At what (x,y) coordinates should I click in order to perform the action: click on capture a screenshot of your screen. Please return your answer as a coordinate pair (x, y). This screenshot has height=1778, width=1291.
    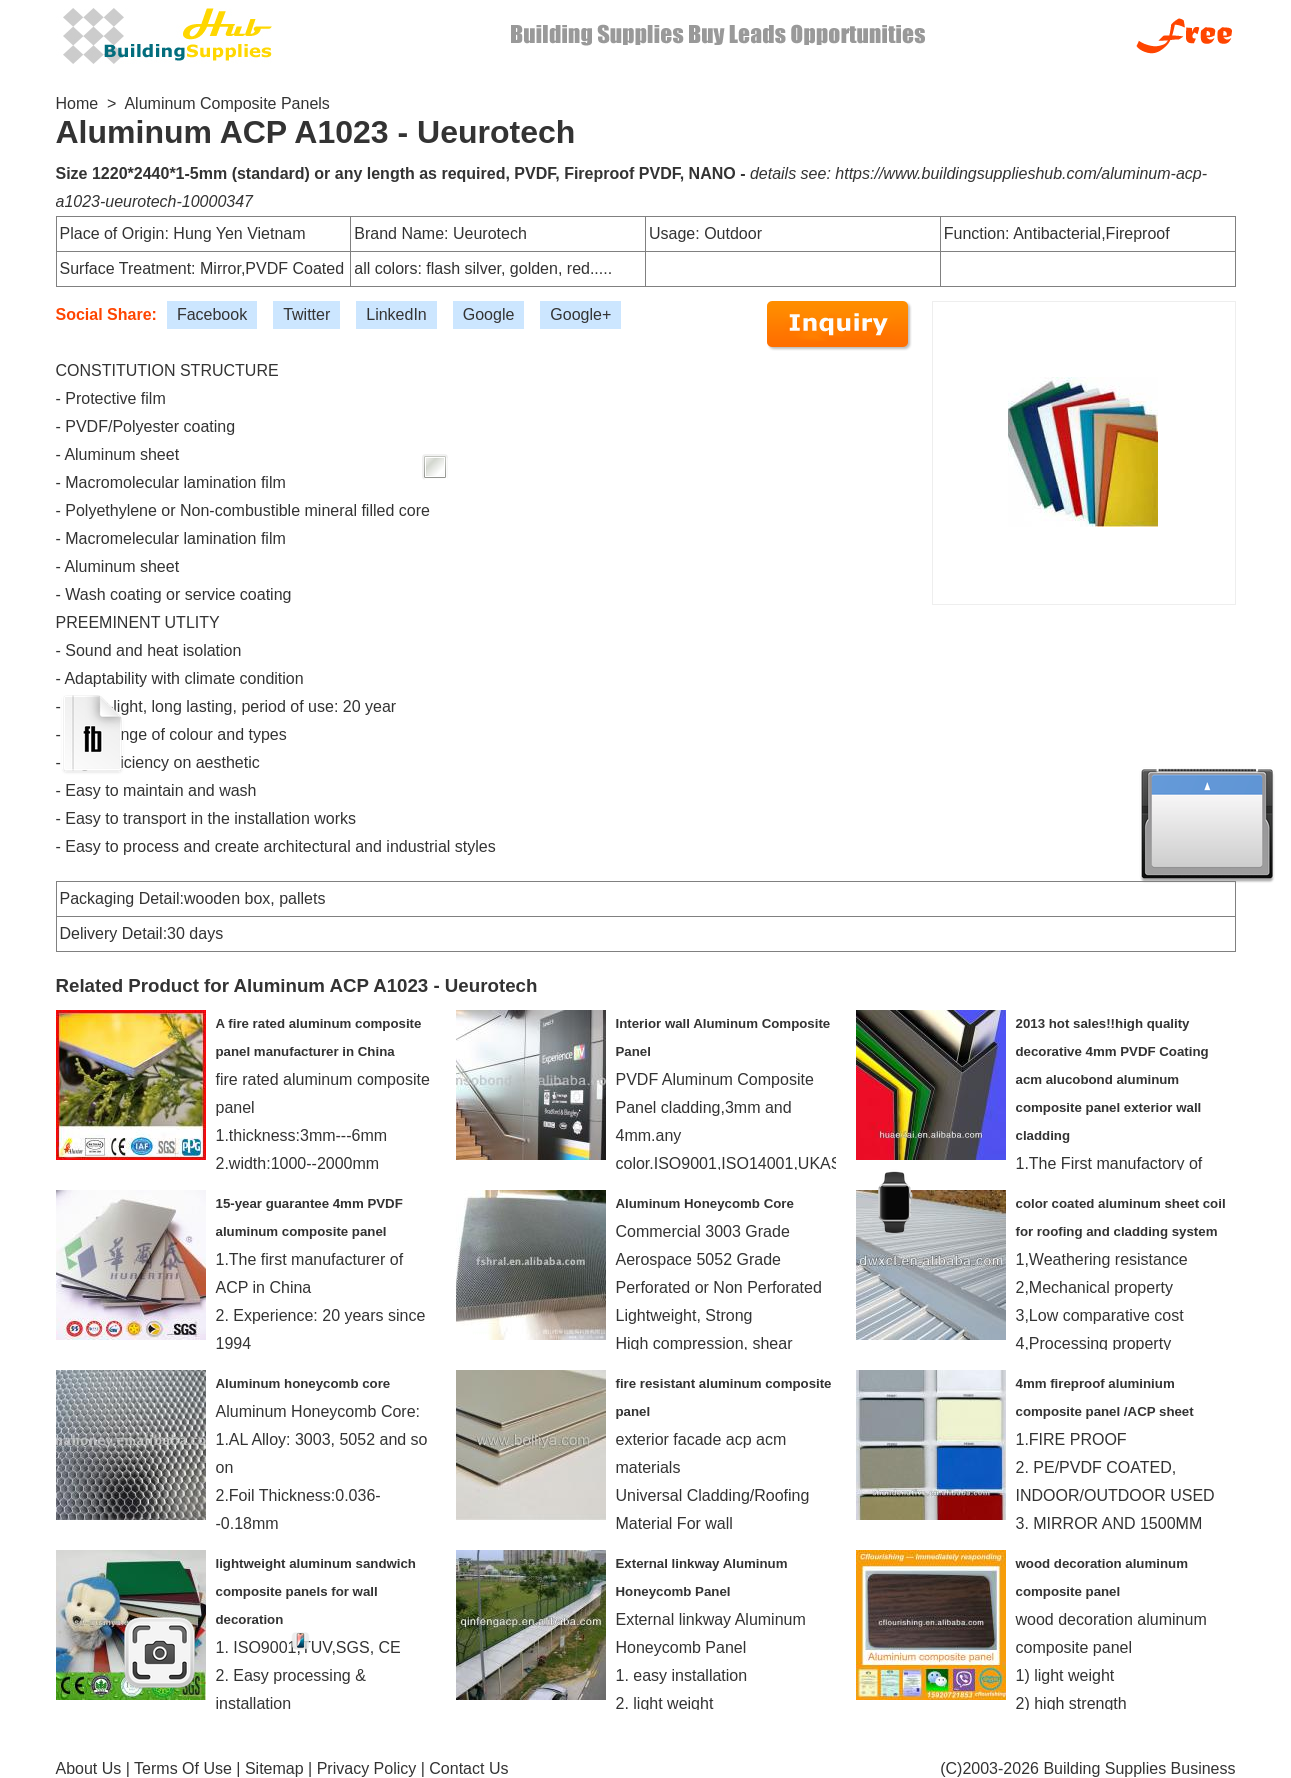
    Looking at the image, I should click on (159, 1652).